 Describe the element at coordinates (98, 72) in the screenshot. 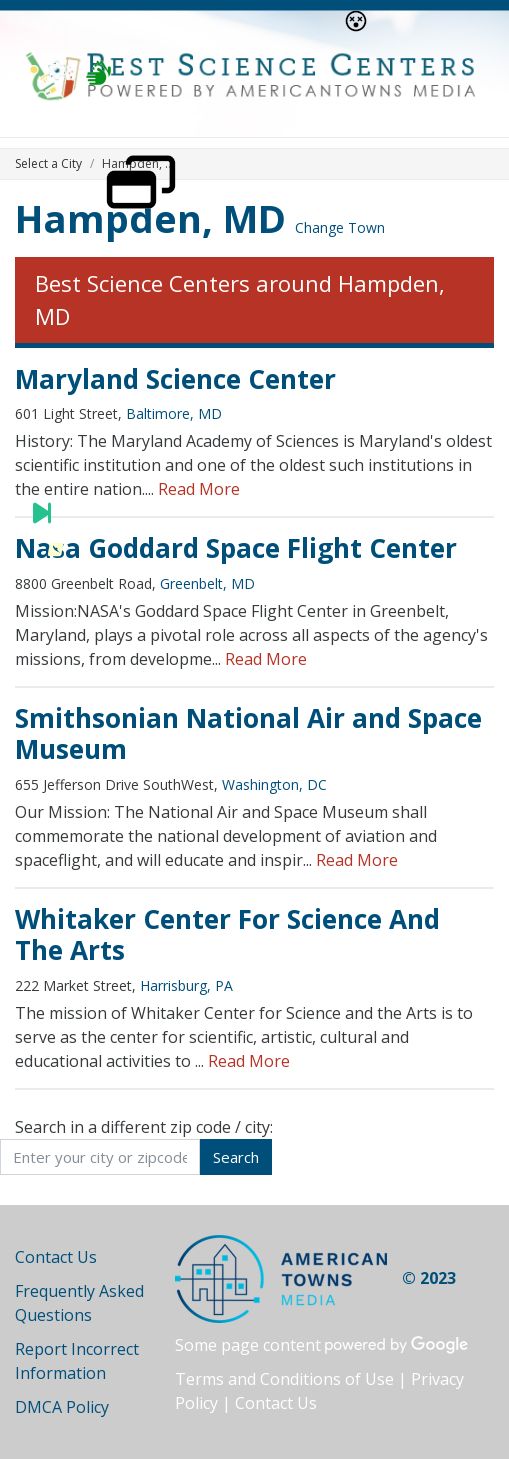

I see `indicates sign language or accessibility features` at that location.